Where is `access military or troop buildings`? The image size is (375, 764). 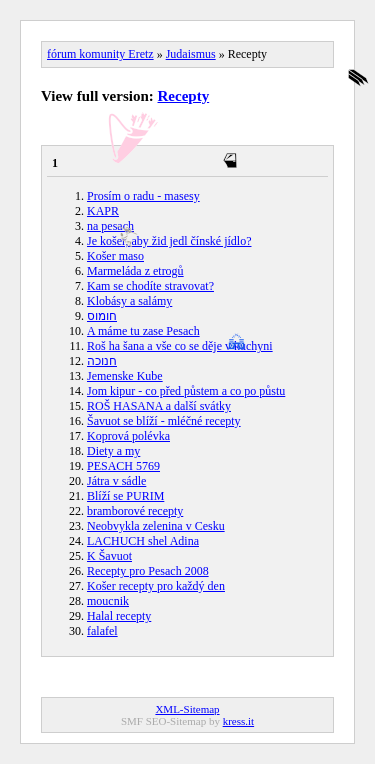 access military or troop buildings is located at coordinates (236, 341).